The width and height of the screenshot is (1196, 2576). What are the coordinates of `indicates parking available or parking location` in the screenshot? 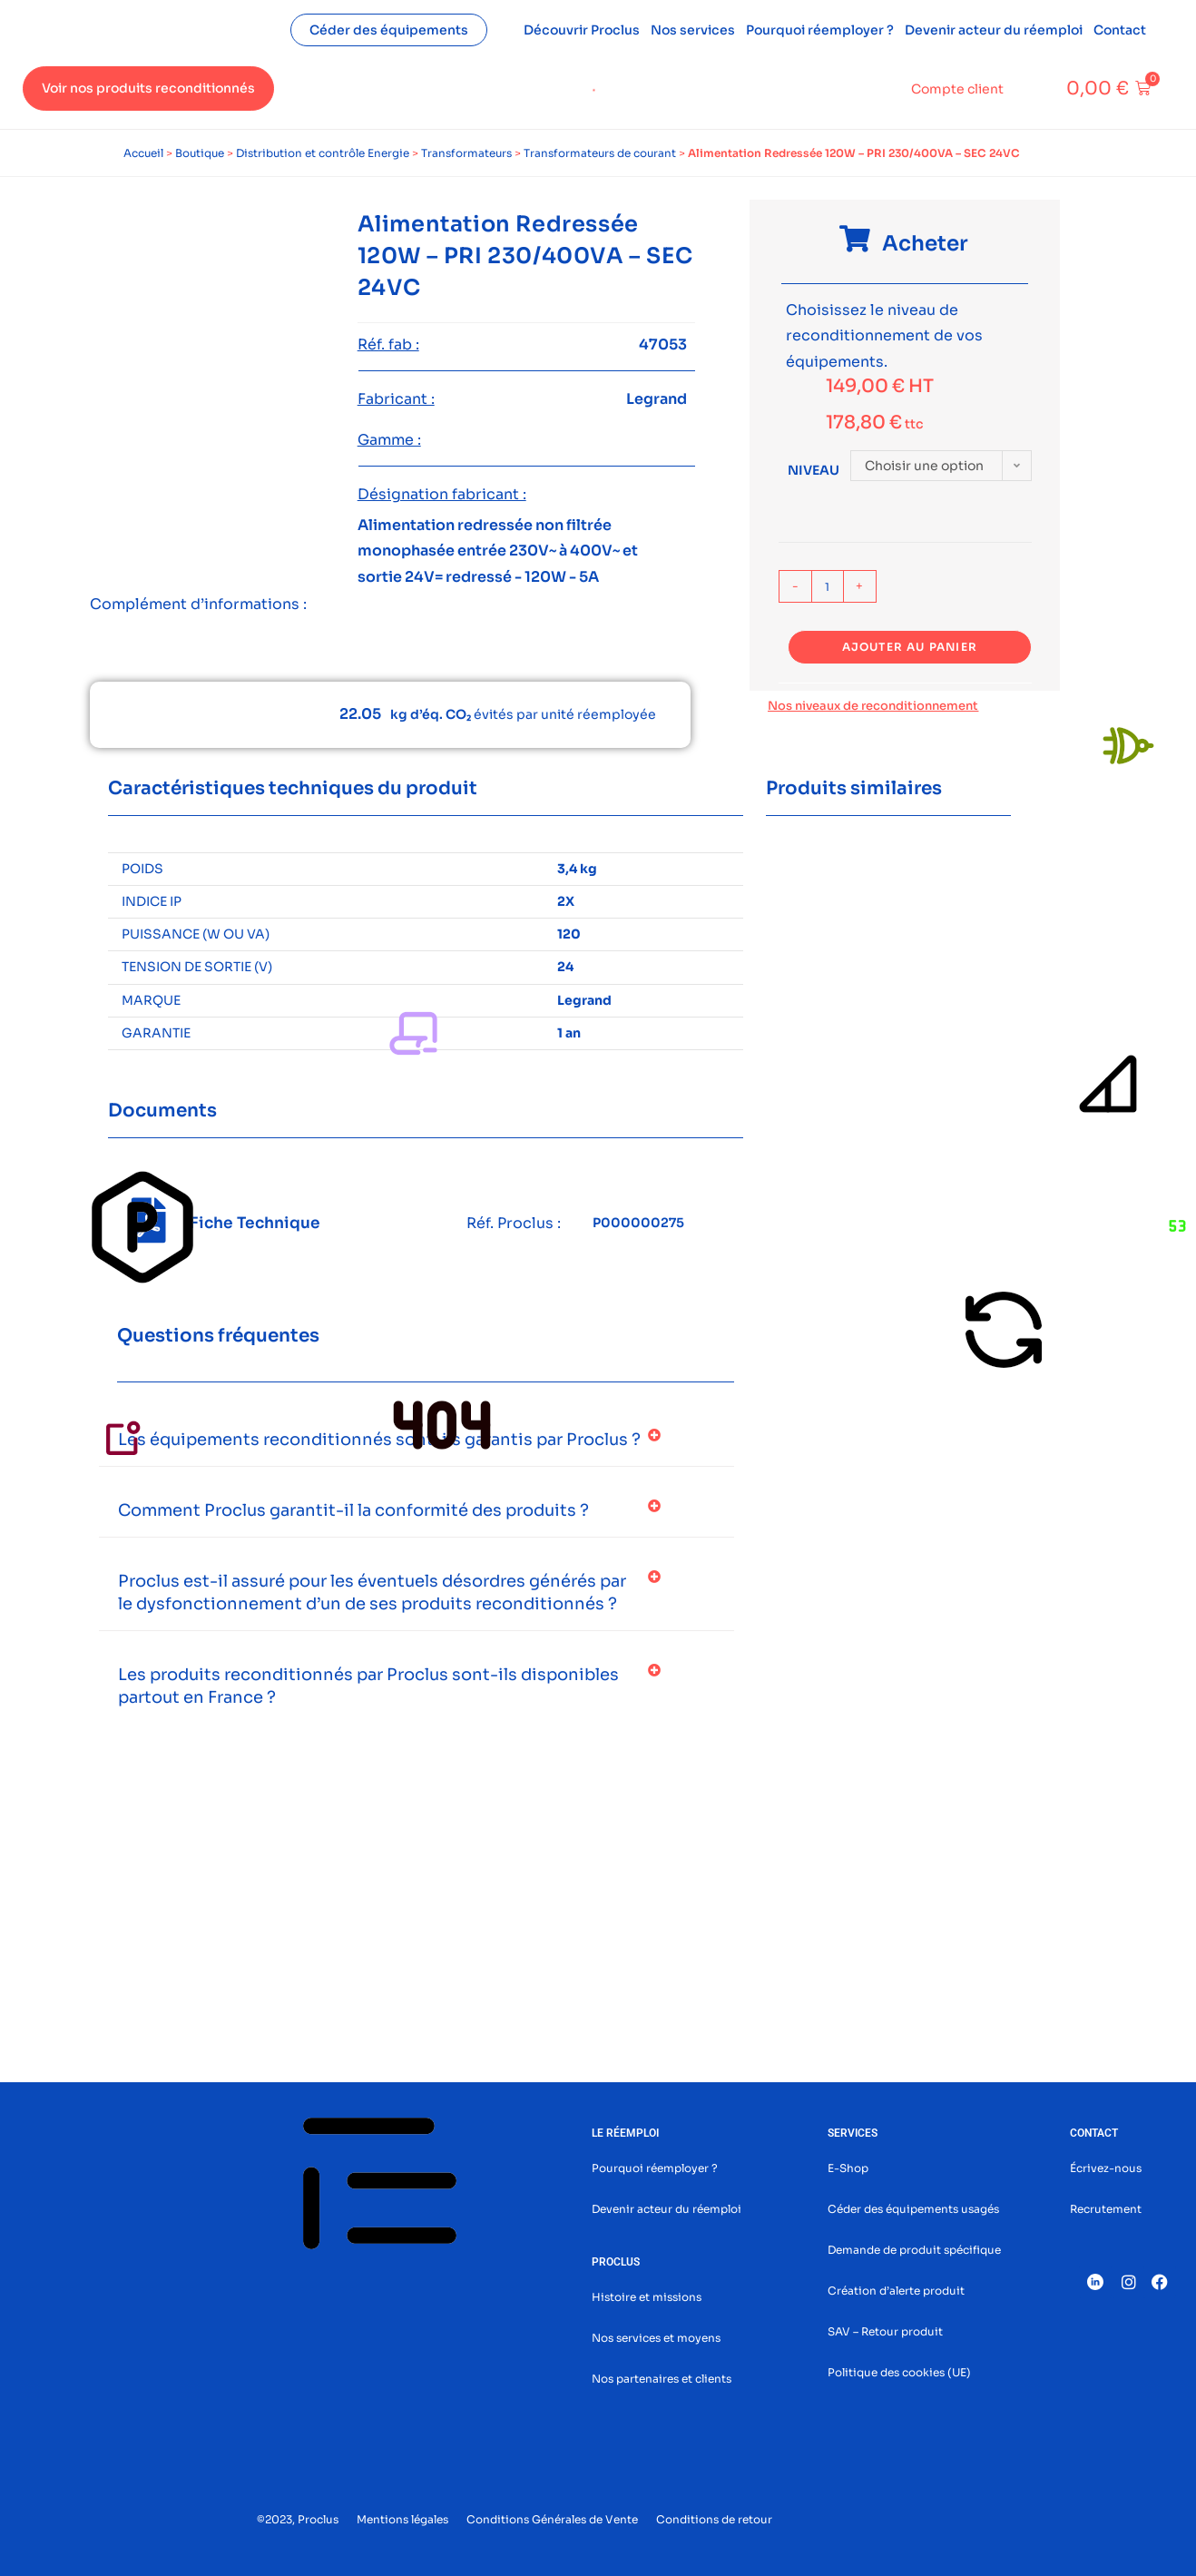 It's located at (142, 1227).